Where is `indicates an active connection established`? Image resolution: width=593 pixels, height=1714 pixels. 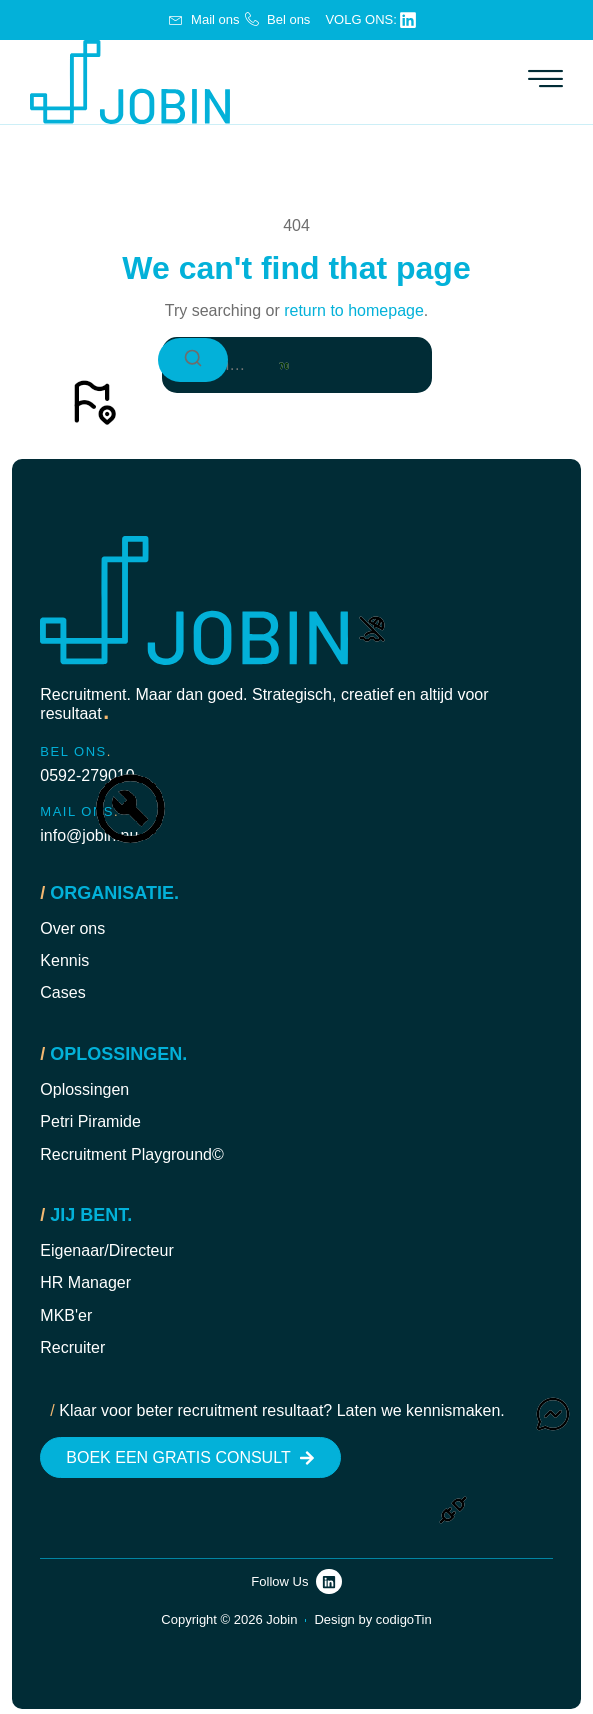 indicates an active connection established is located at coordinates (453, 1510).